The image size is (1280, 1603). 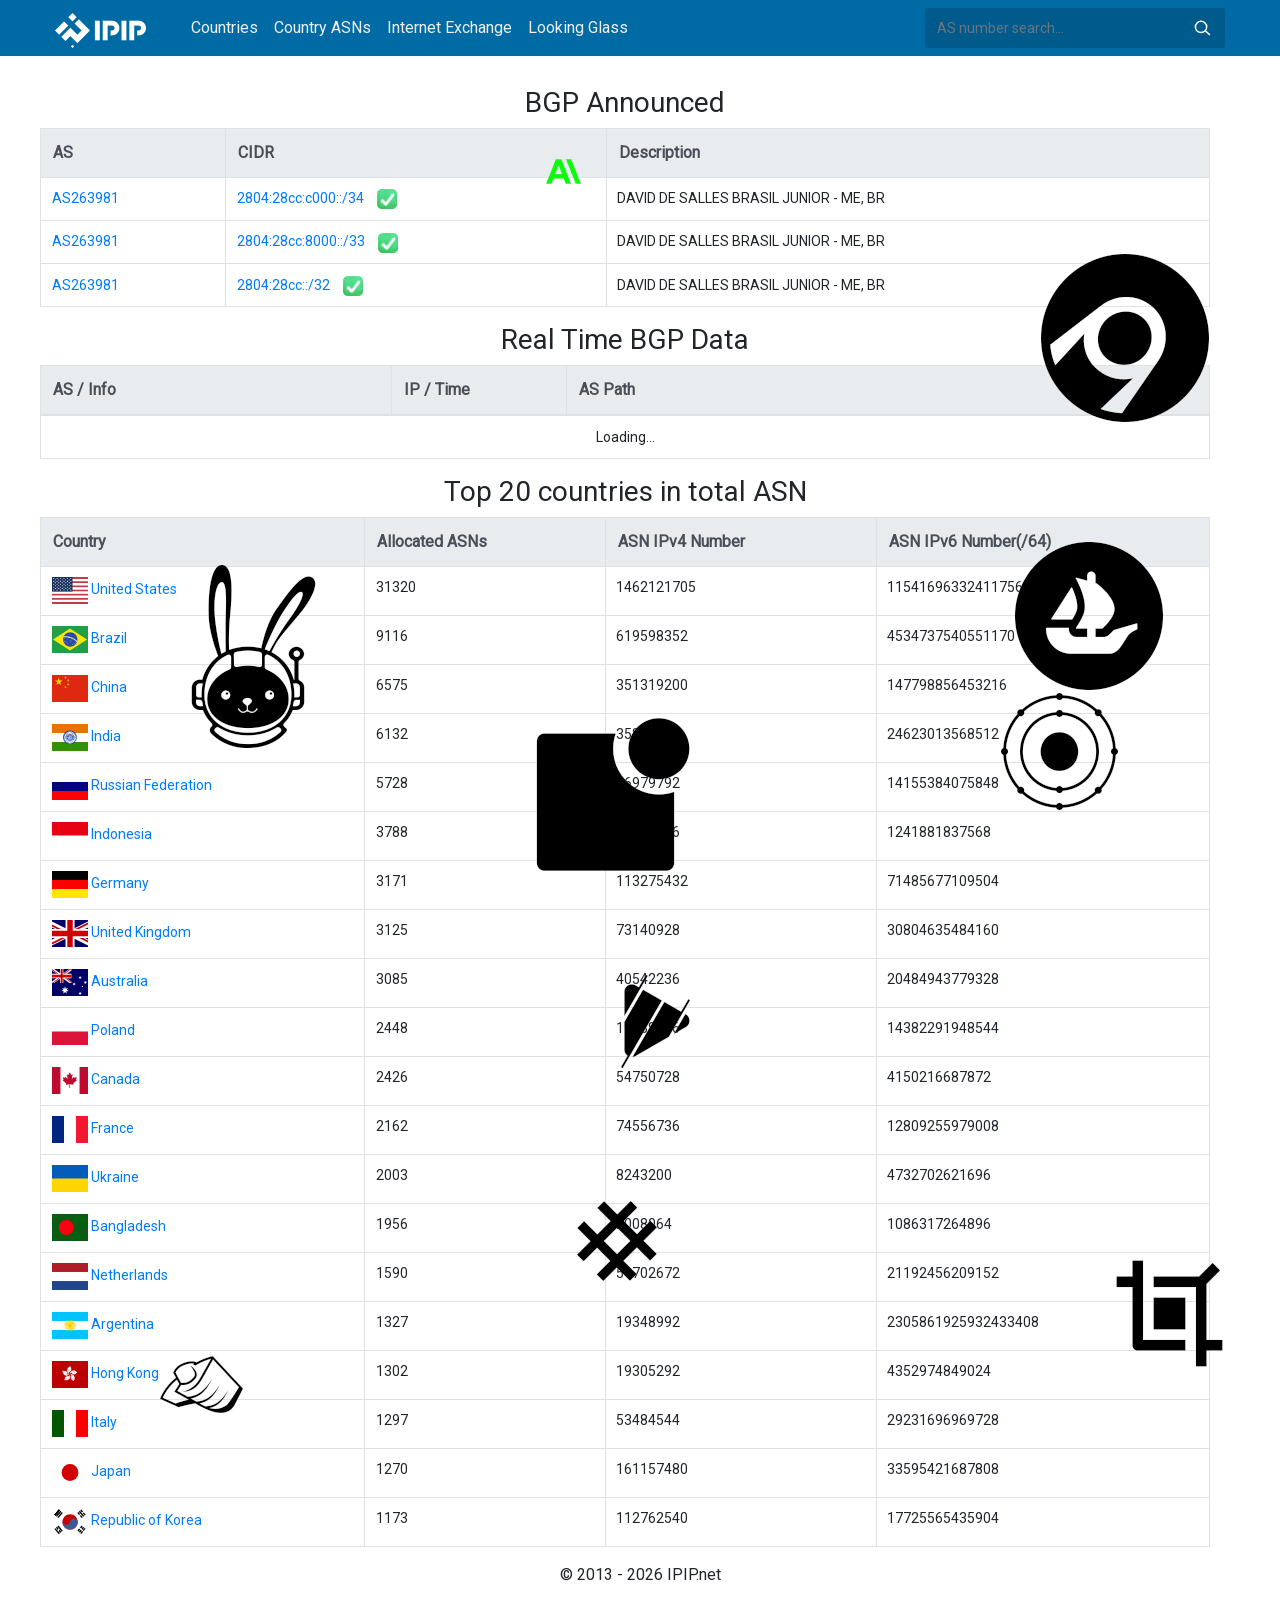 What do you see at coordinates (563, 171) in the screenshot?
I see `anthropic company logo` at bounding box center [563, 171].